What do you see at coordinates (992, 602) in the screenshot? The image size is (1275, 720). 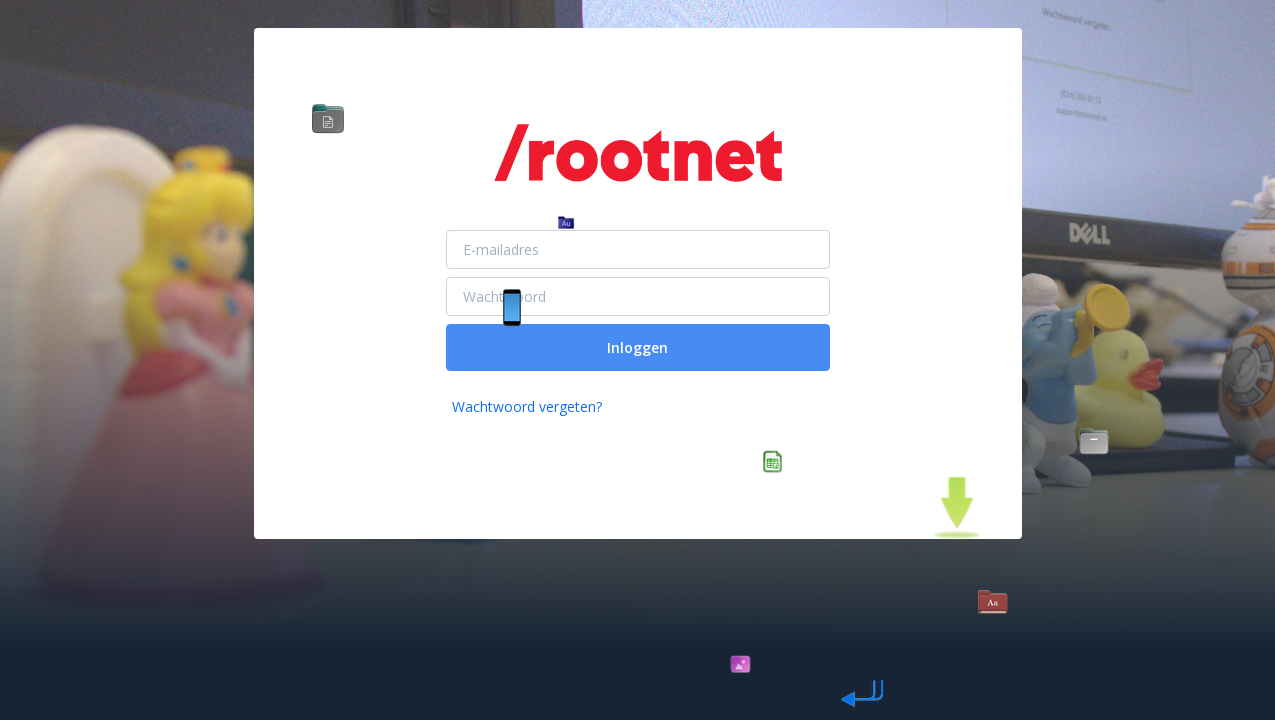 I see `open dictionary or reference folder` at bounding box center [992, 602].